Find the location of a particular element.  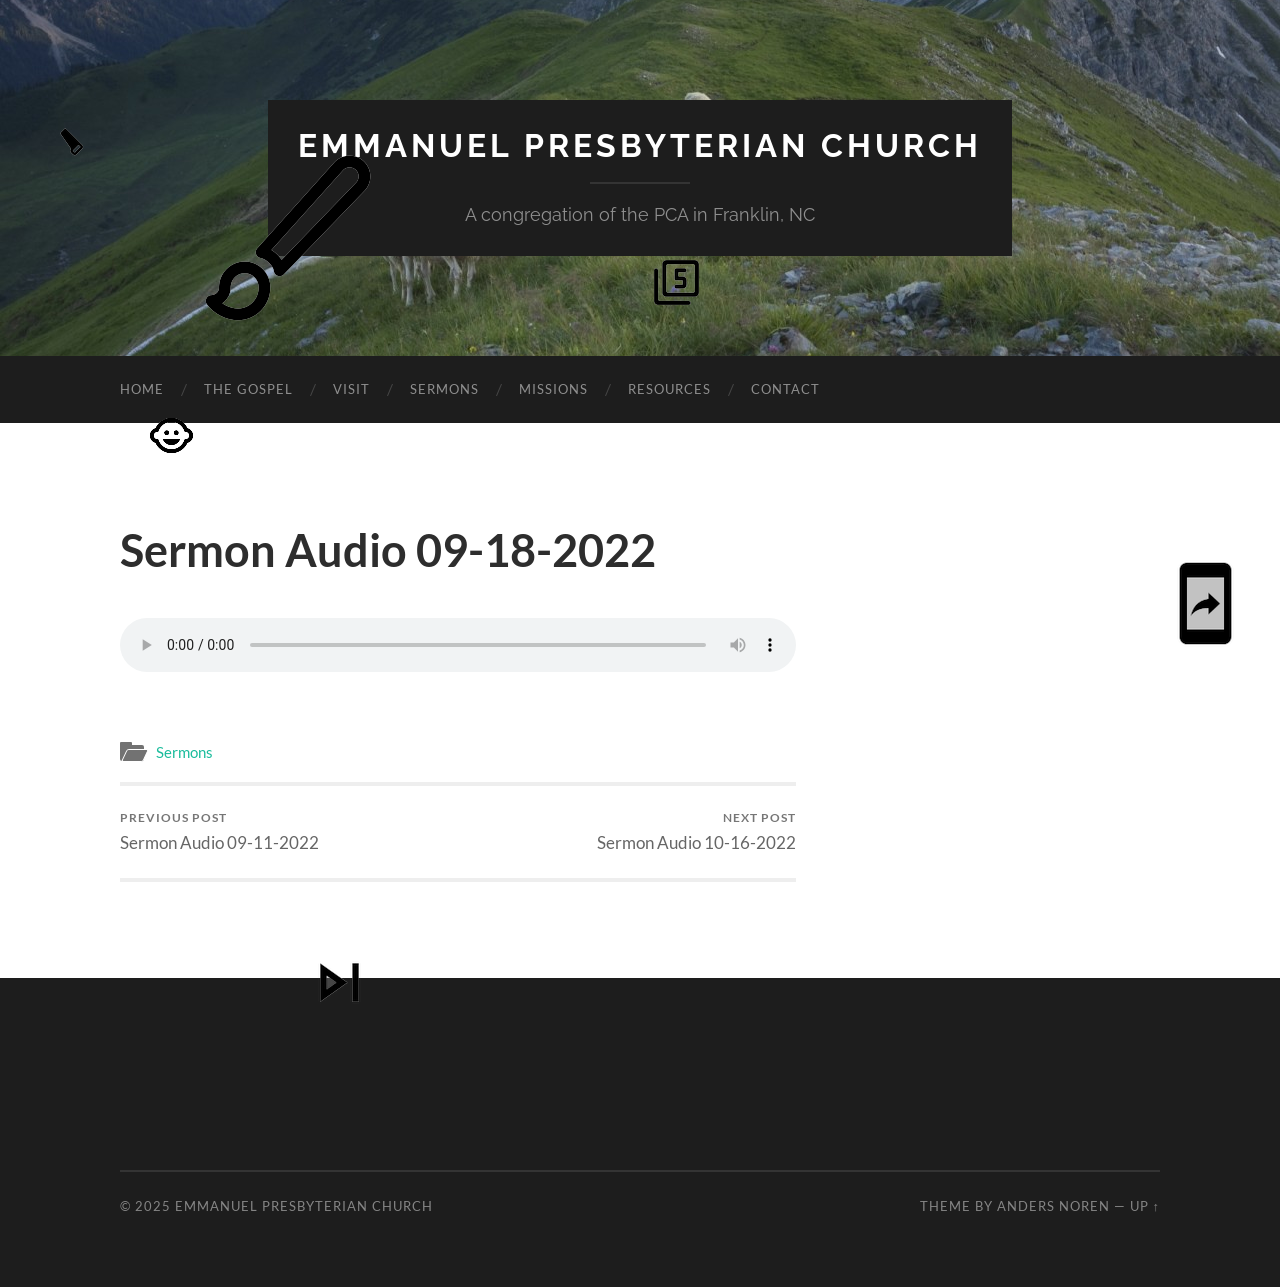

access drawing or painting tools is located at coordinates (288, 238).